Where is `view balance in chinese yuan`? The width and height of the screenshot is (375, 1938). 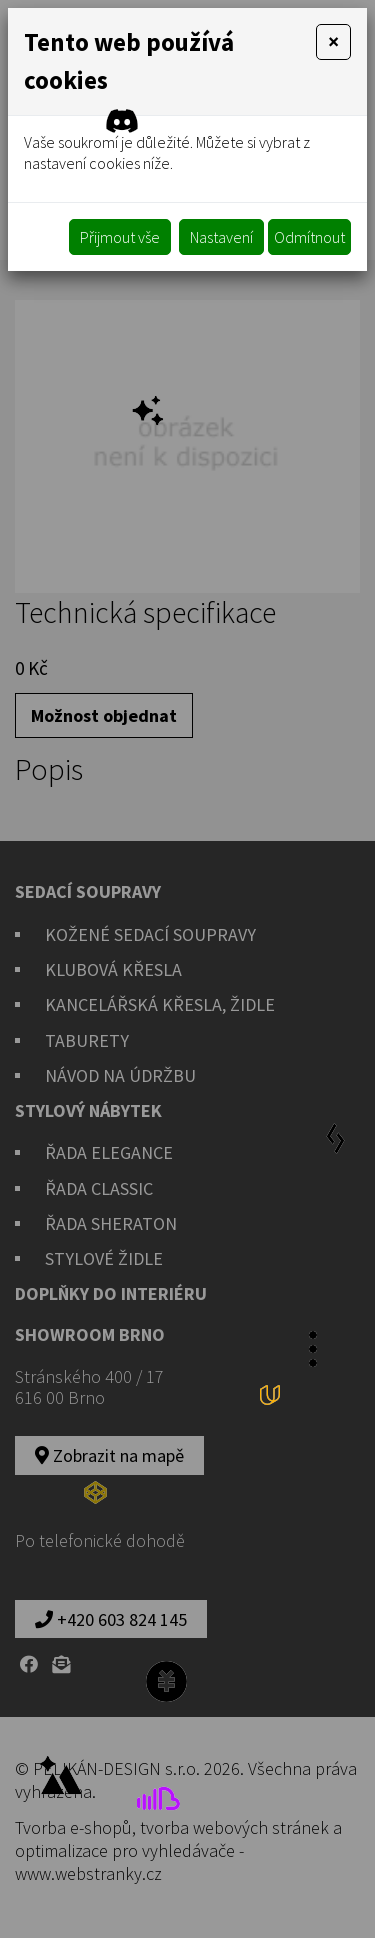 view balance in chinese yuan is located at coordinates (166, 1681).